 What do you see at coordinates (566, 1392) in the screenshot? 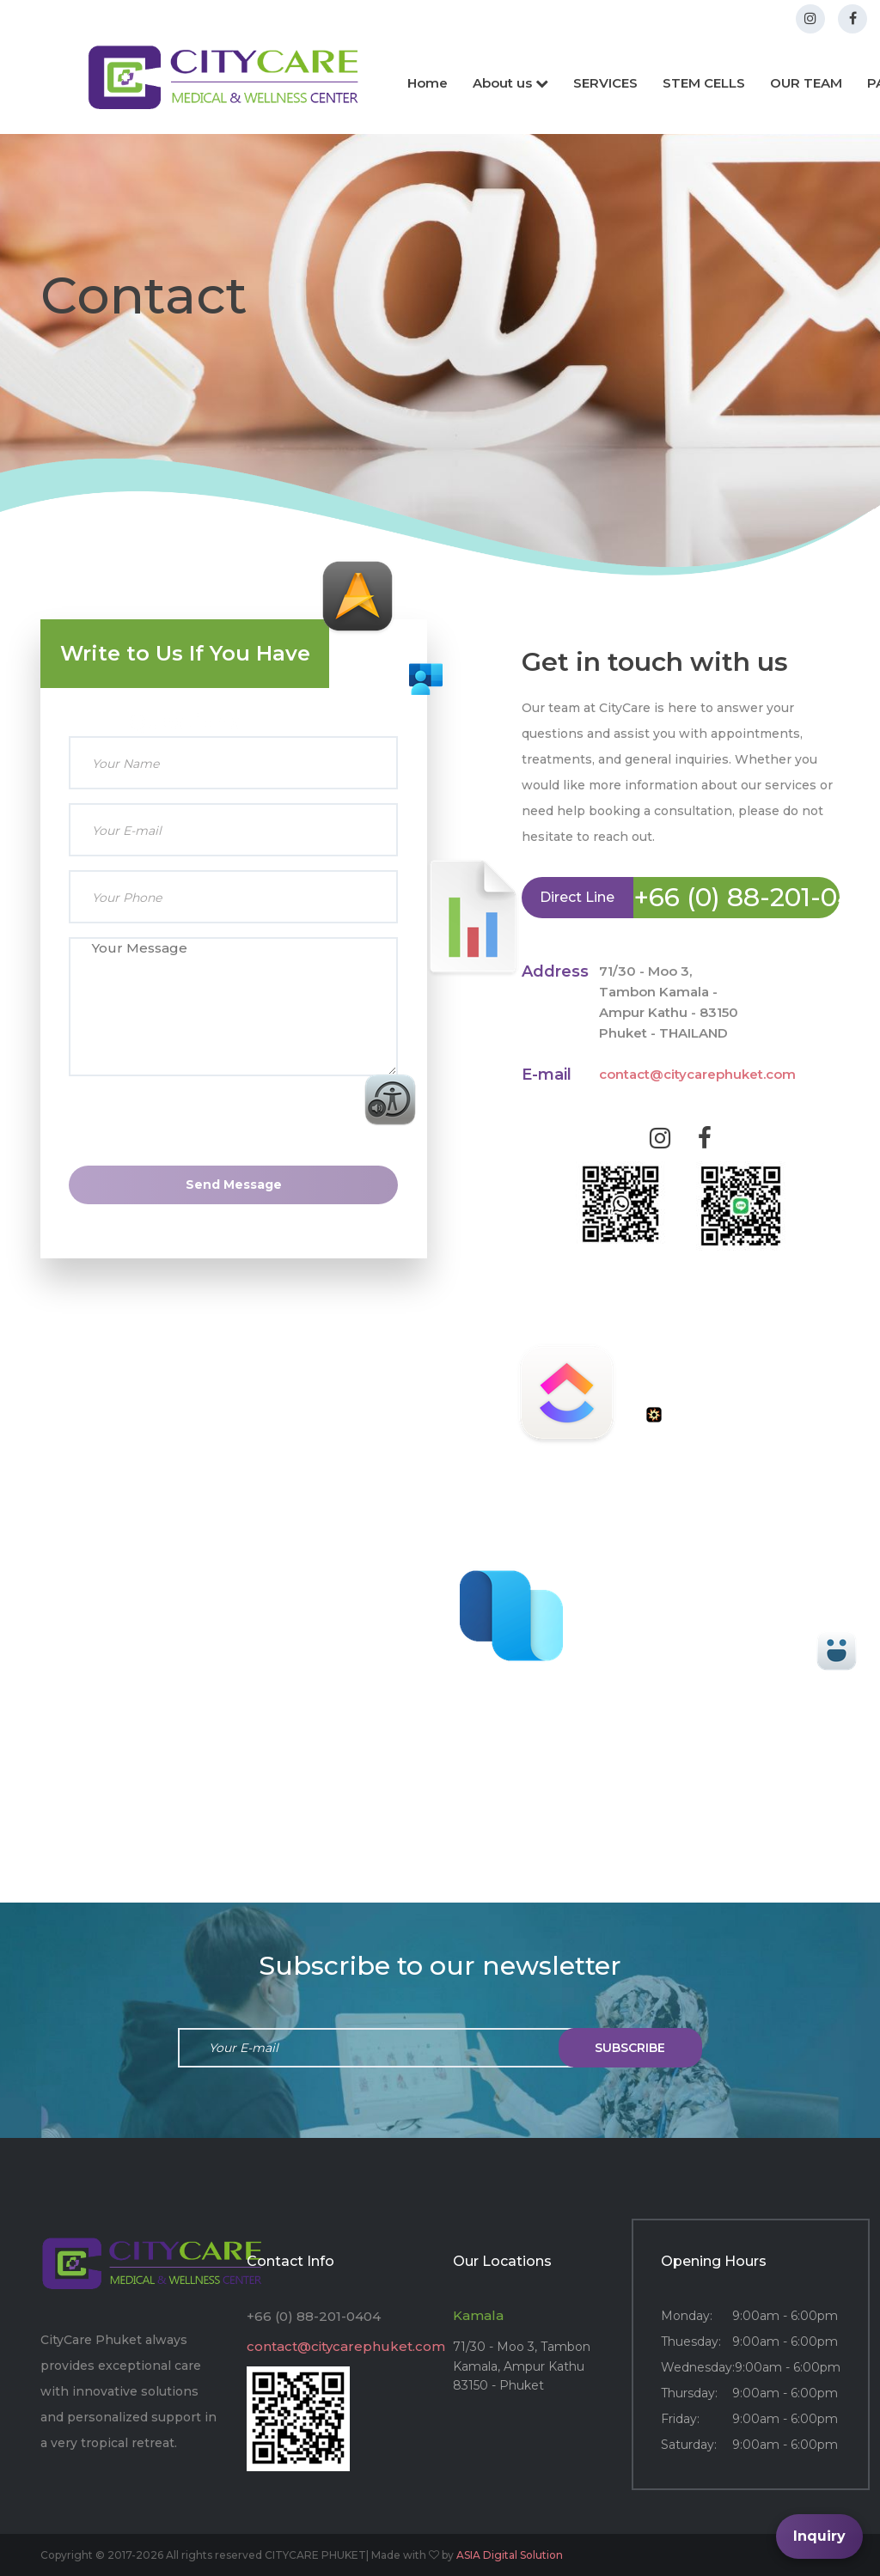
I see `open ClickUp app` at bounding box center [566, 1392].